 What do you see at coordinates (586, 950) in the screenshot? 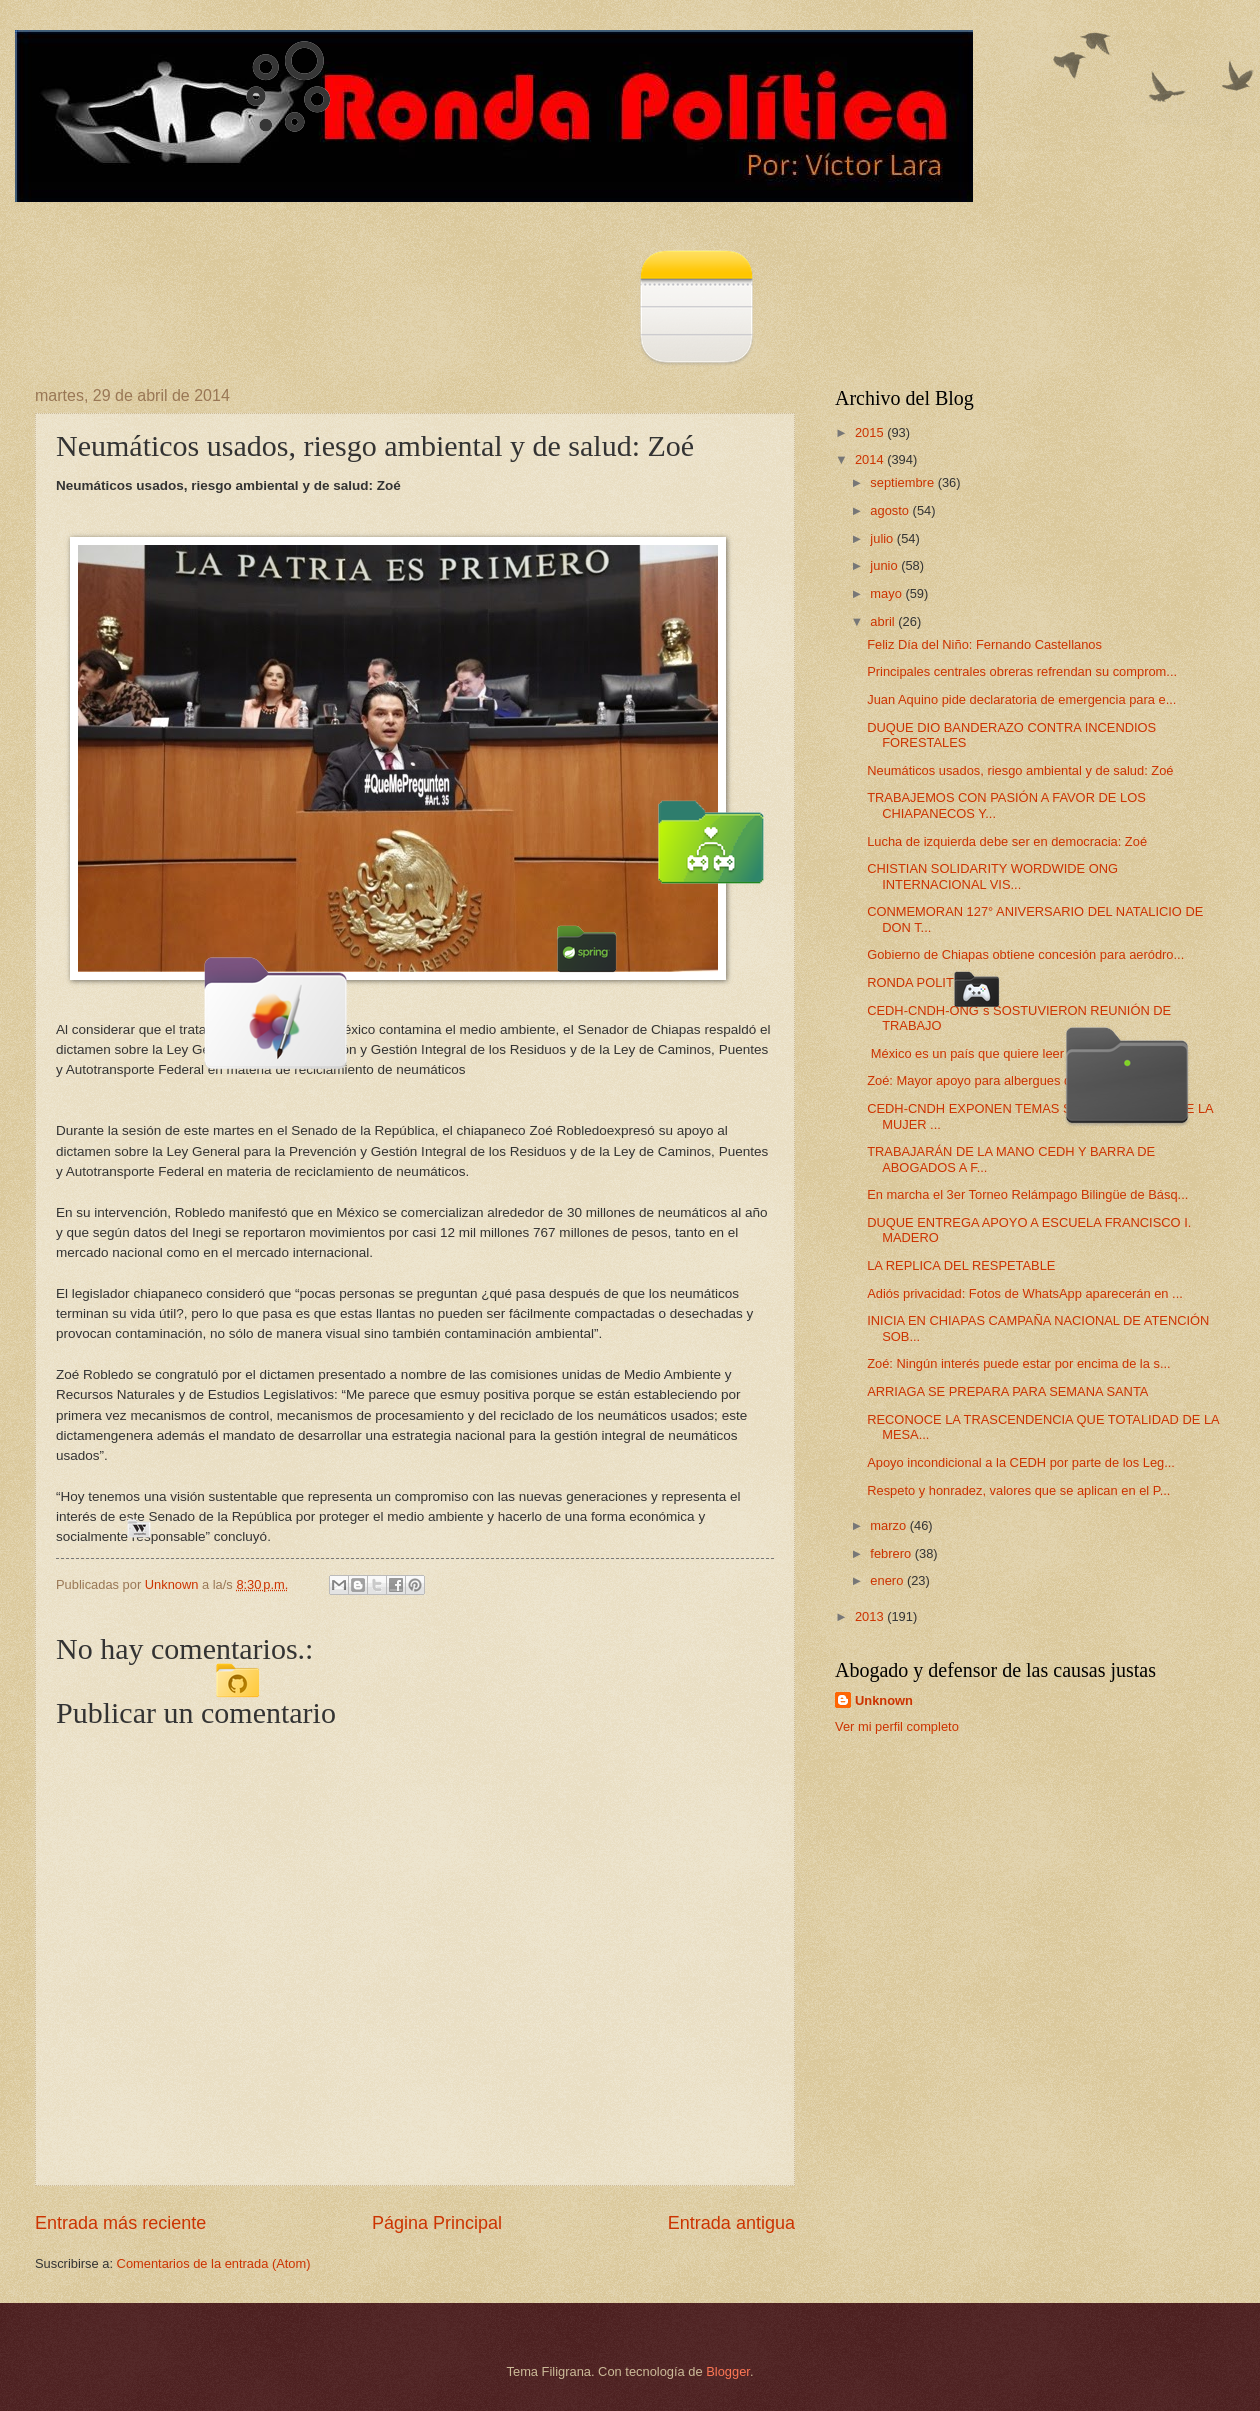
I see `open spring framework project folder` at bounding box center [586, 950].